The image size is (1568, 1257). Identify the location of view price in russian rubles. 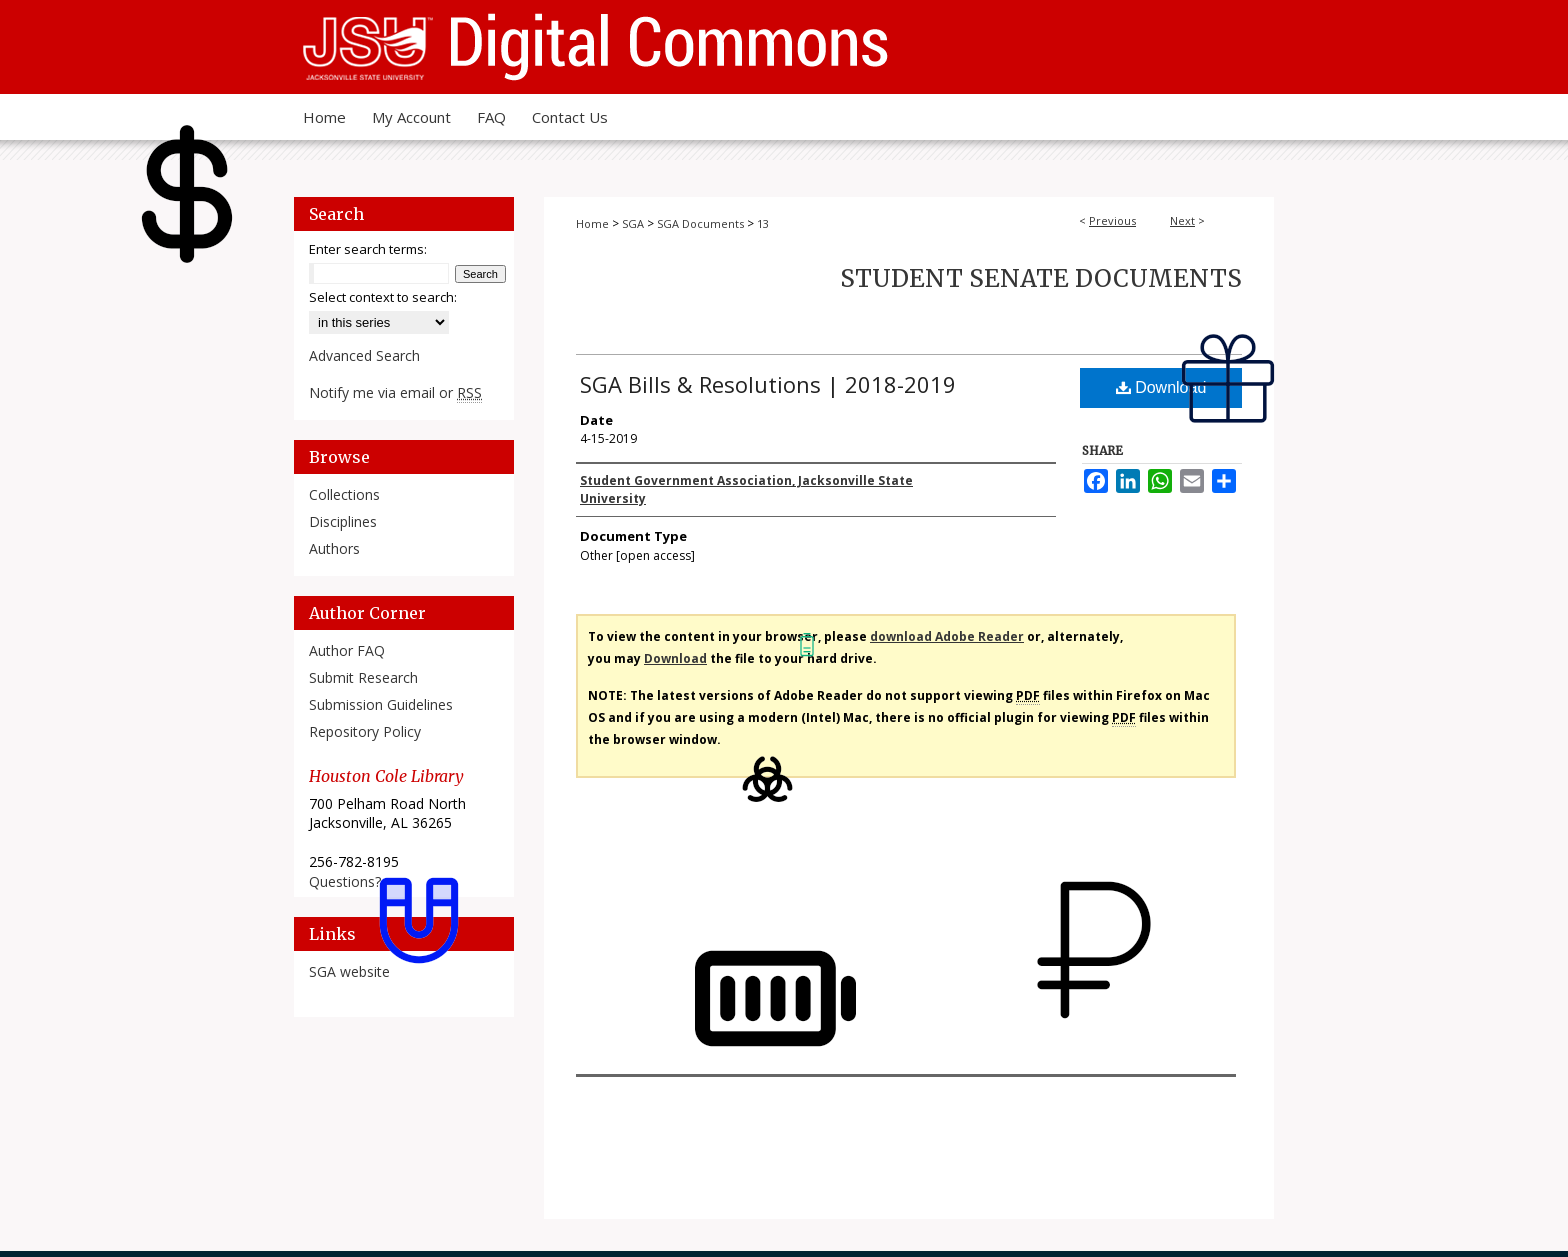
(1094, 950).